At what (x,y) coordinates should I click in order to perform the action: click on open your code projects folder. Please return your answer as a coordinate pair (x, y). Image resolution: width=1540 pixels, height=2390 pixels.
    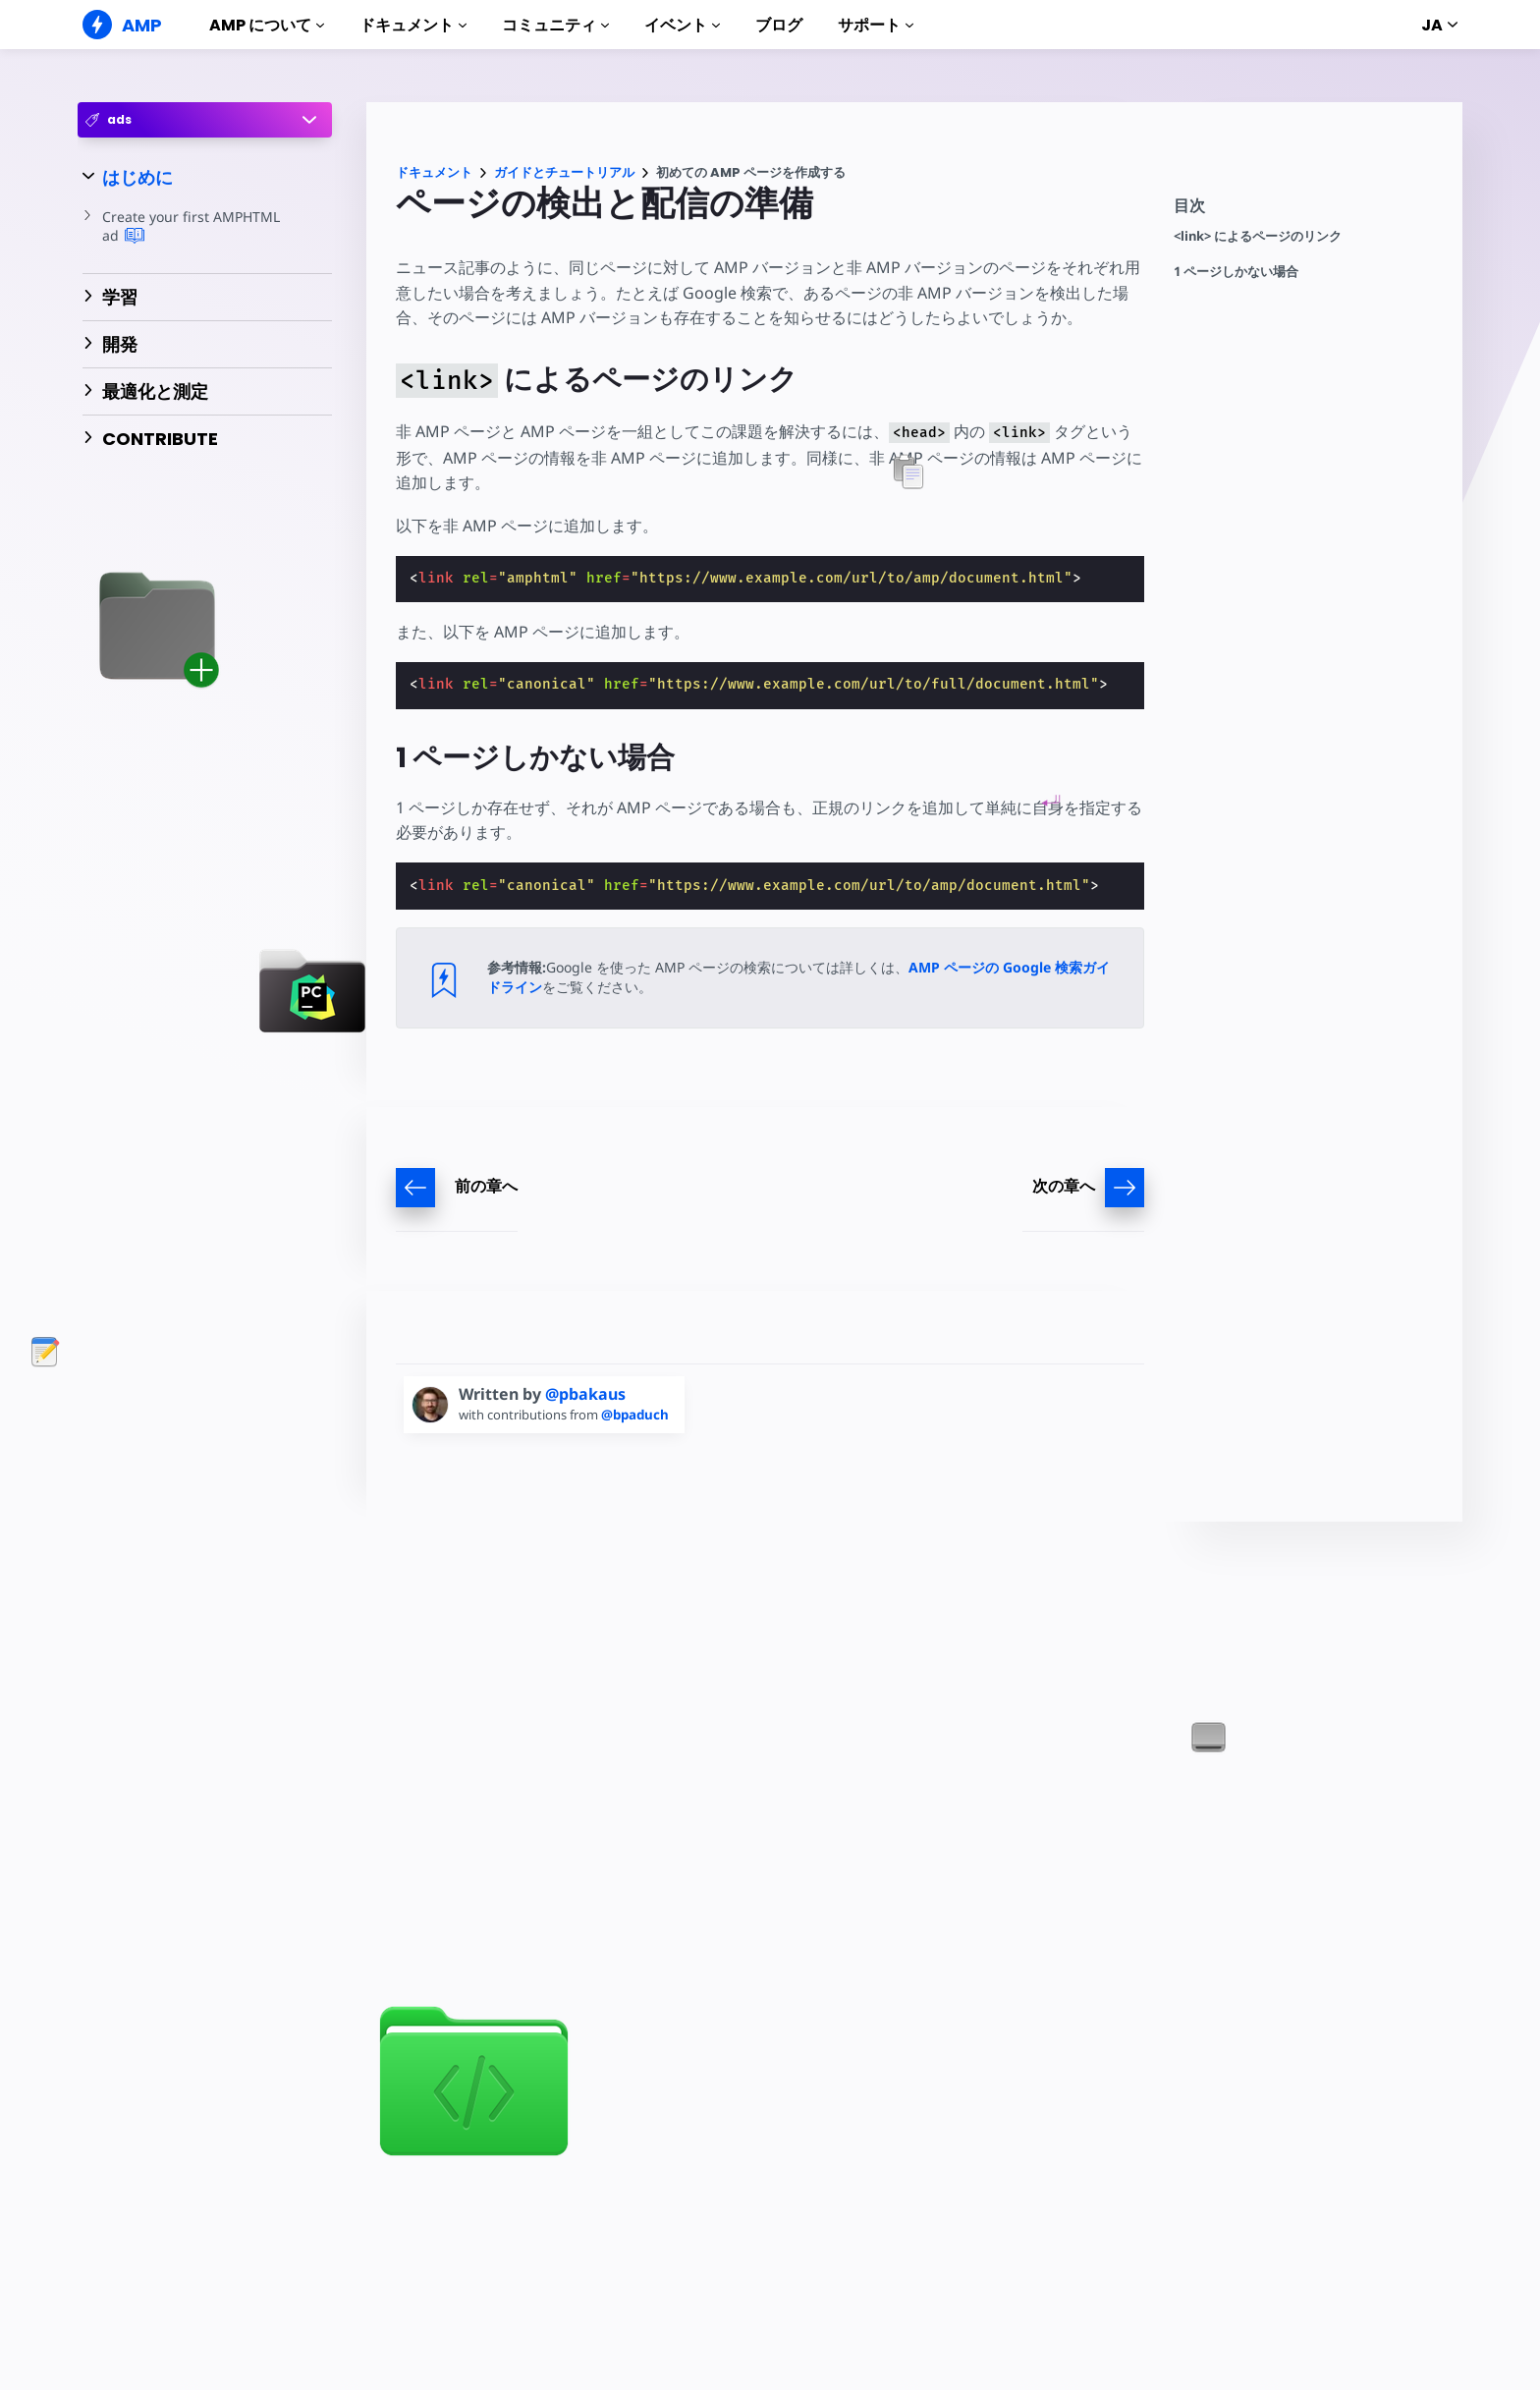
    Looking at the image, I should click on (473, 2081).